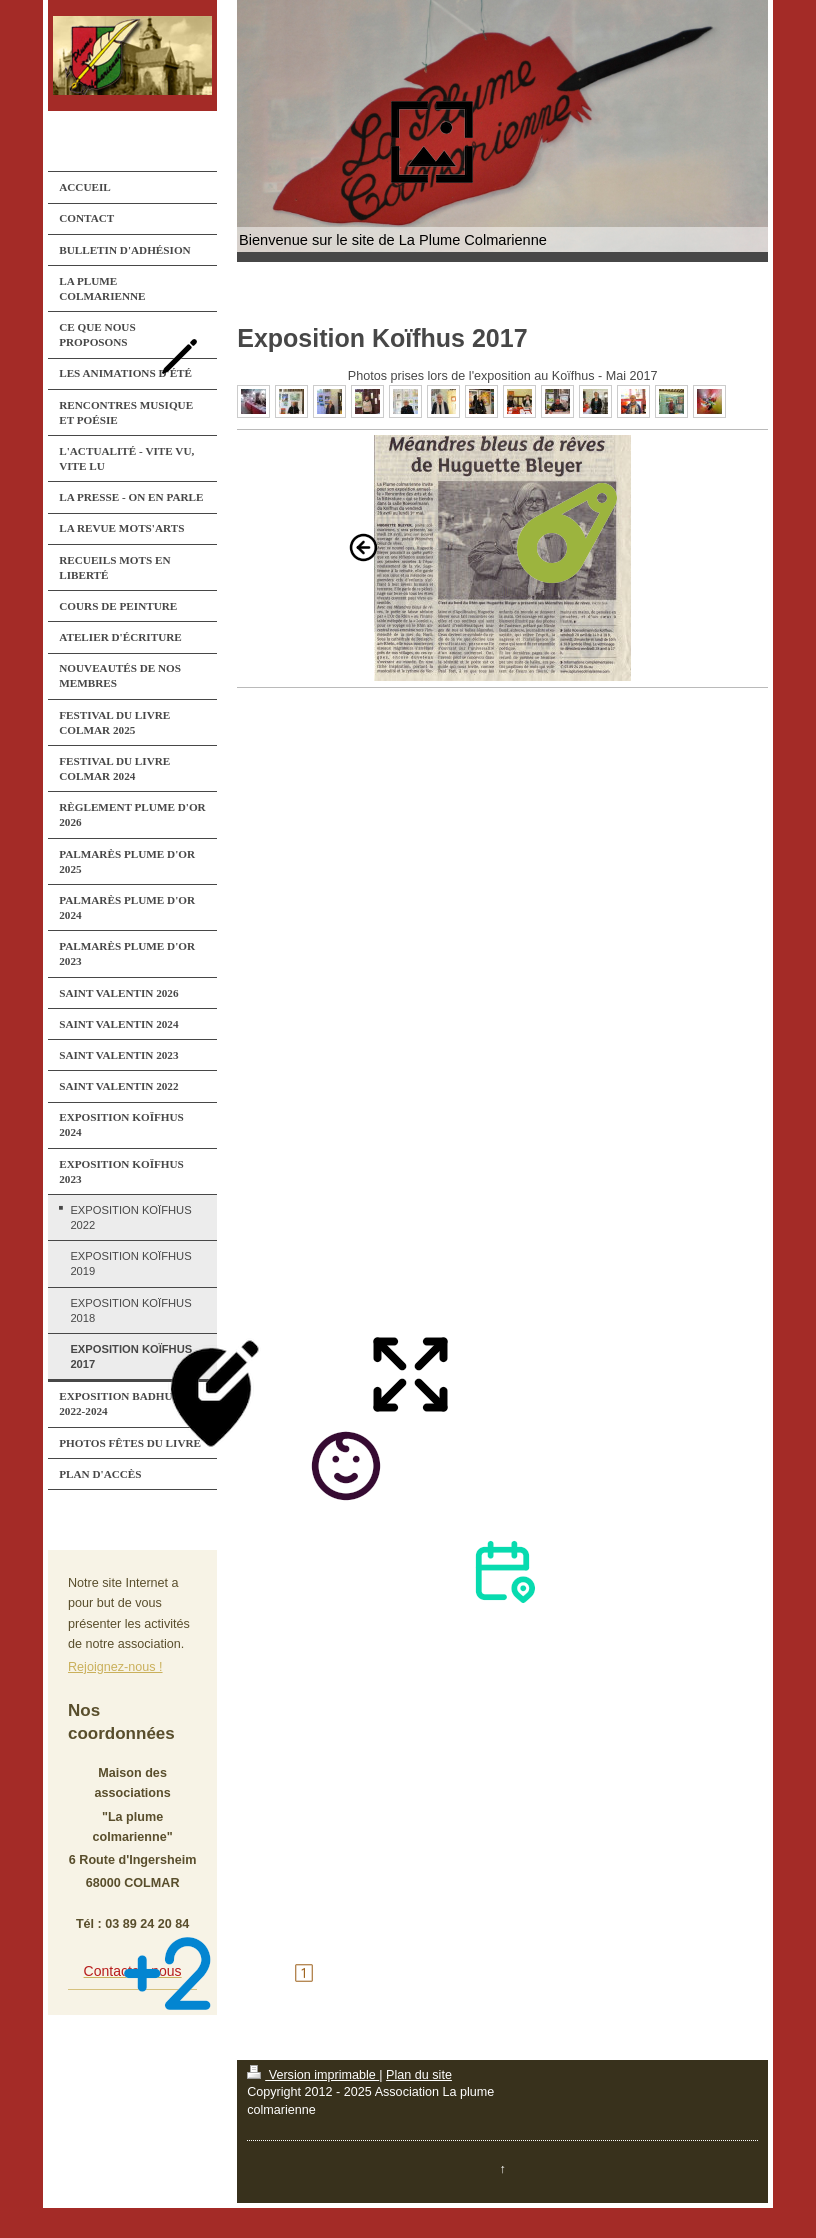 This screenshot has height=2238, width=816. What do you see at coordinates (179, 356) in the screenshot?
I see `edit content or text` at bounding box center [179, 356].